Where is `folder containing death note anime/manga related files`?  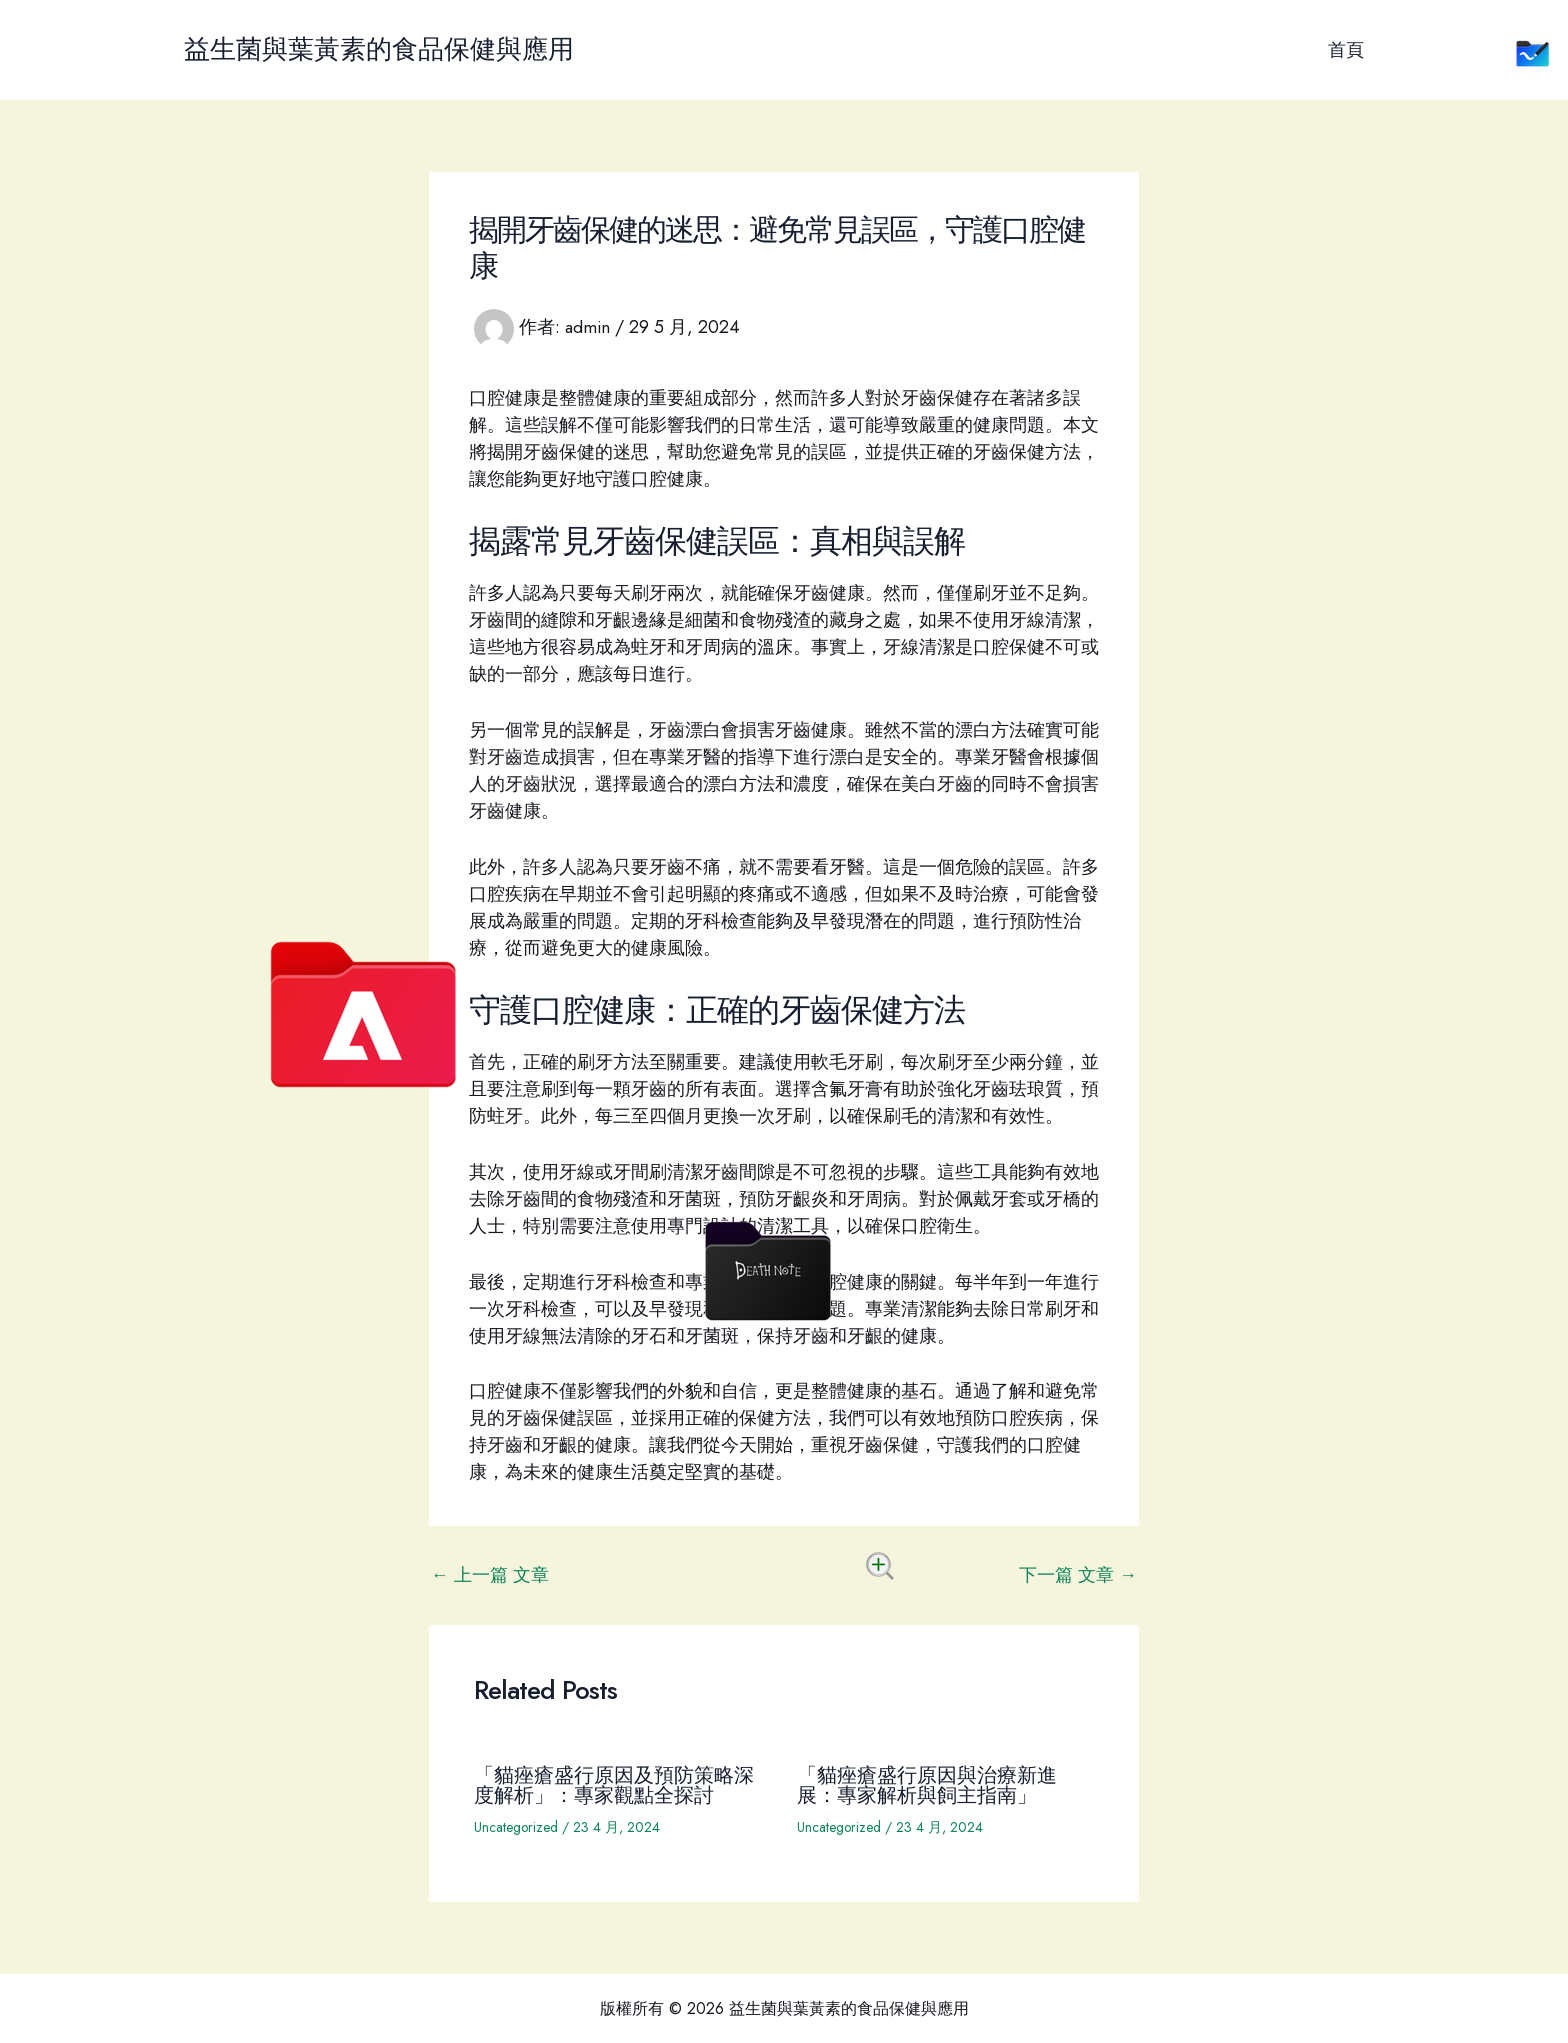 folder containing death note anime/manga related files is located at coordinates (767, 1274).